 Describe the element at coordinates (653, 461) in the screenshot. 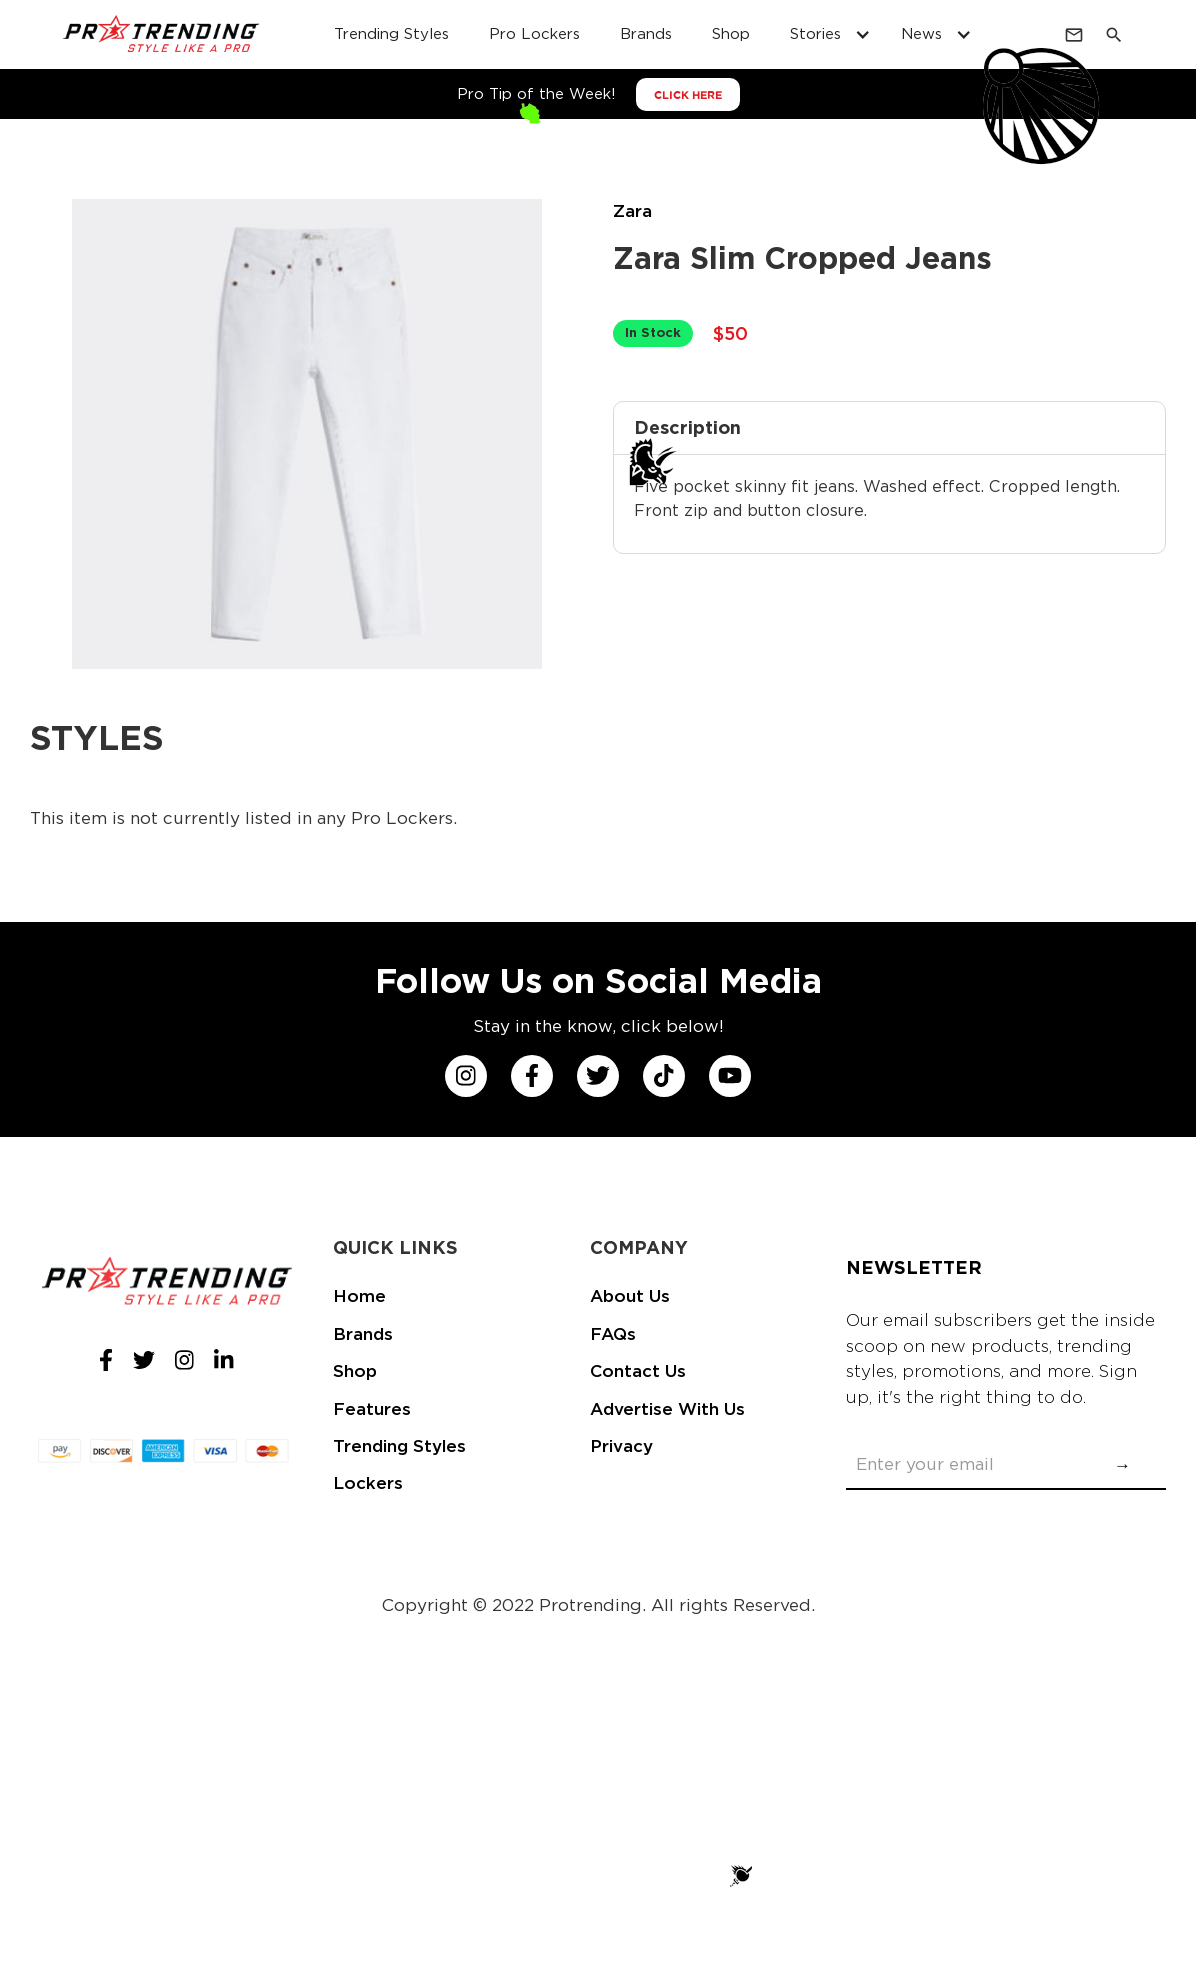

I see `access dinosaur-themed game or content` at that location.